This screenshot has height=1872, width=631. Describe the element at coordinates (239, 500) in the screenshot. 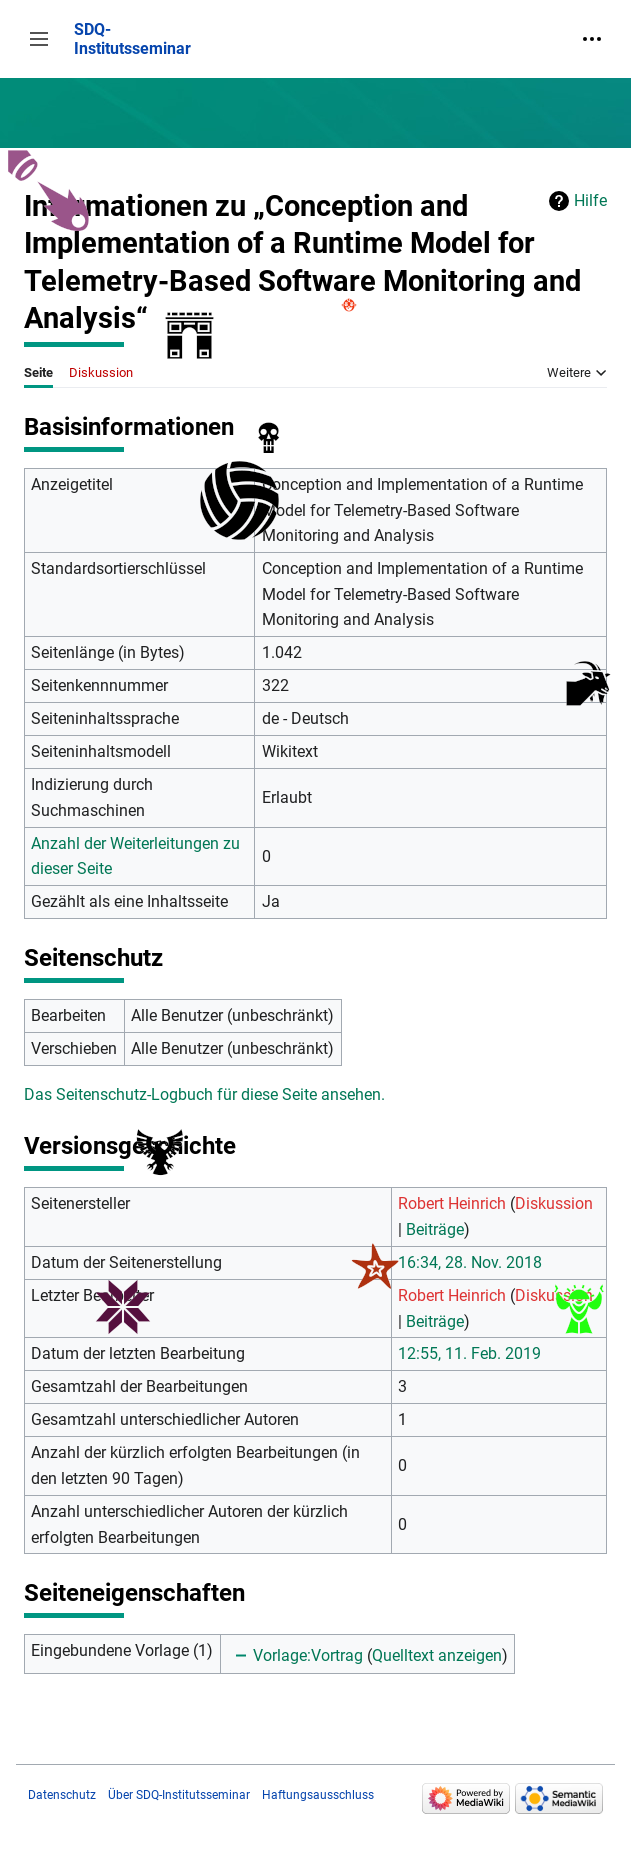

I see `access volleyball or beach sports content` at that location.